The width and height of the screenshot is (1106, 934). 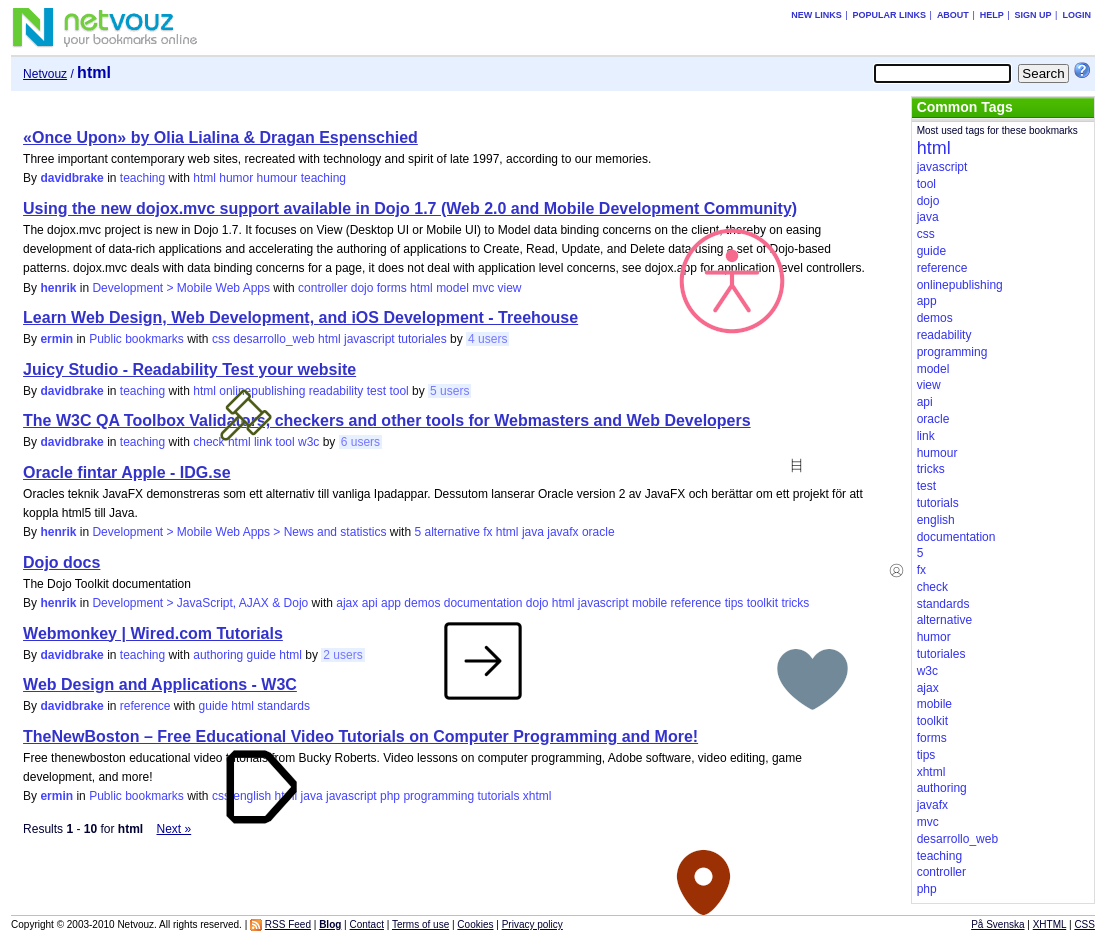 I want to click on view user profile, so click(x=732, y=281).